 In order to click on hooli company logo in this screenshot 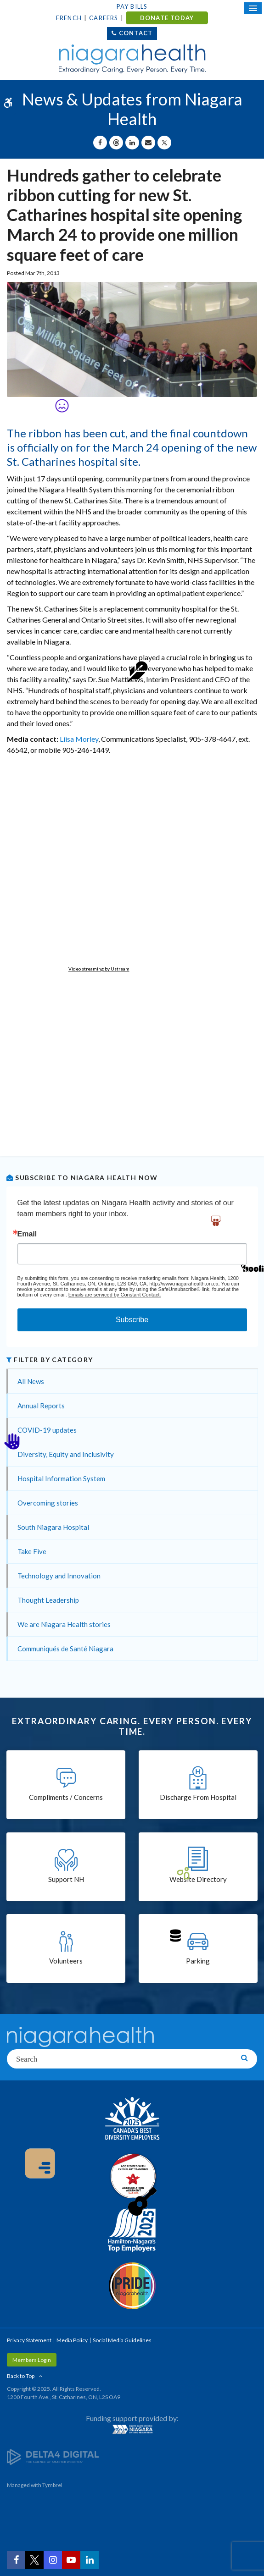, I will do `click(252, 1268)`.